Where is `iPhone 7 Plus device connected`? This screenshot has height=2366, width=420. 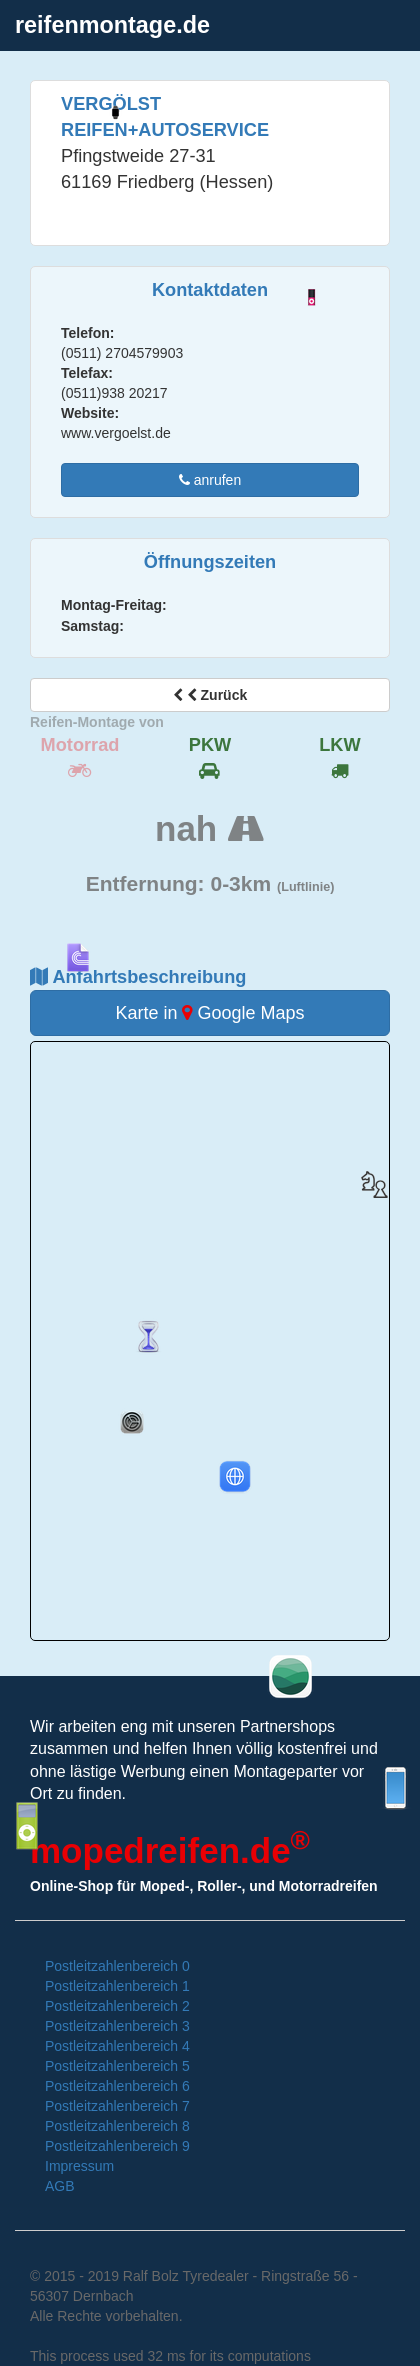
iPhone 7 Plus device connected is located at coordinates (395, 1788).